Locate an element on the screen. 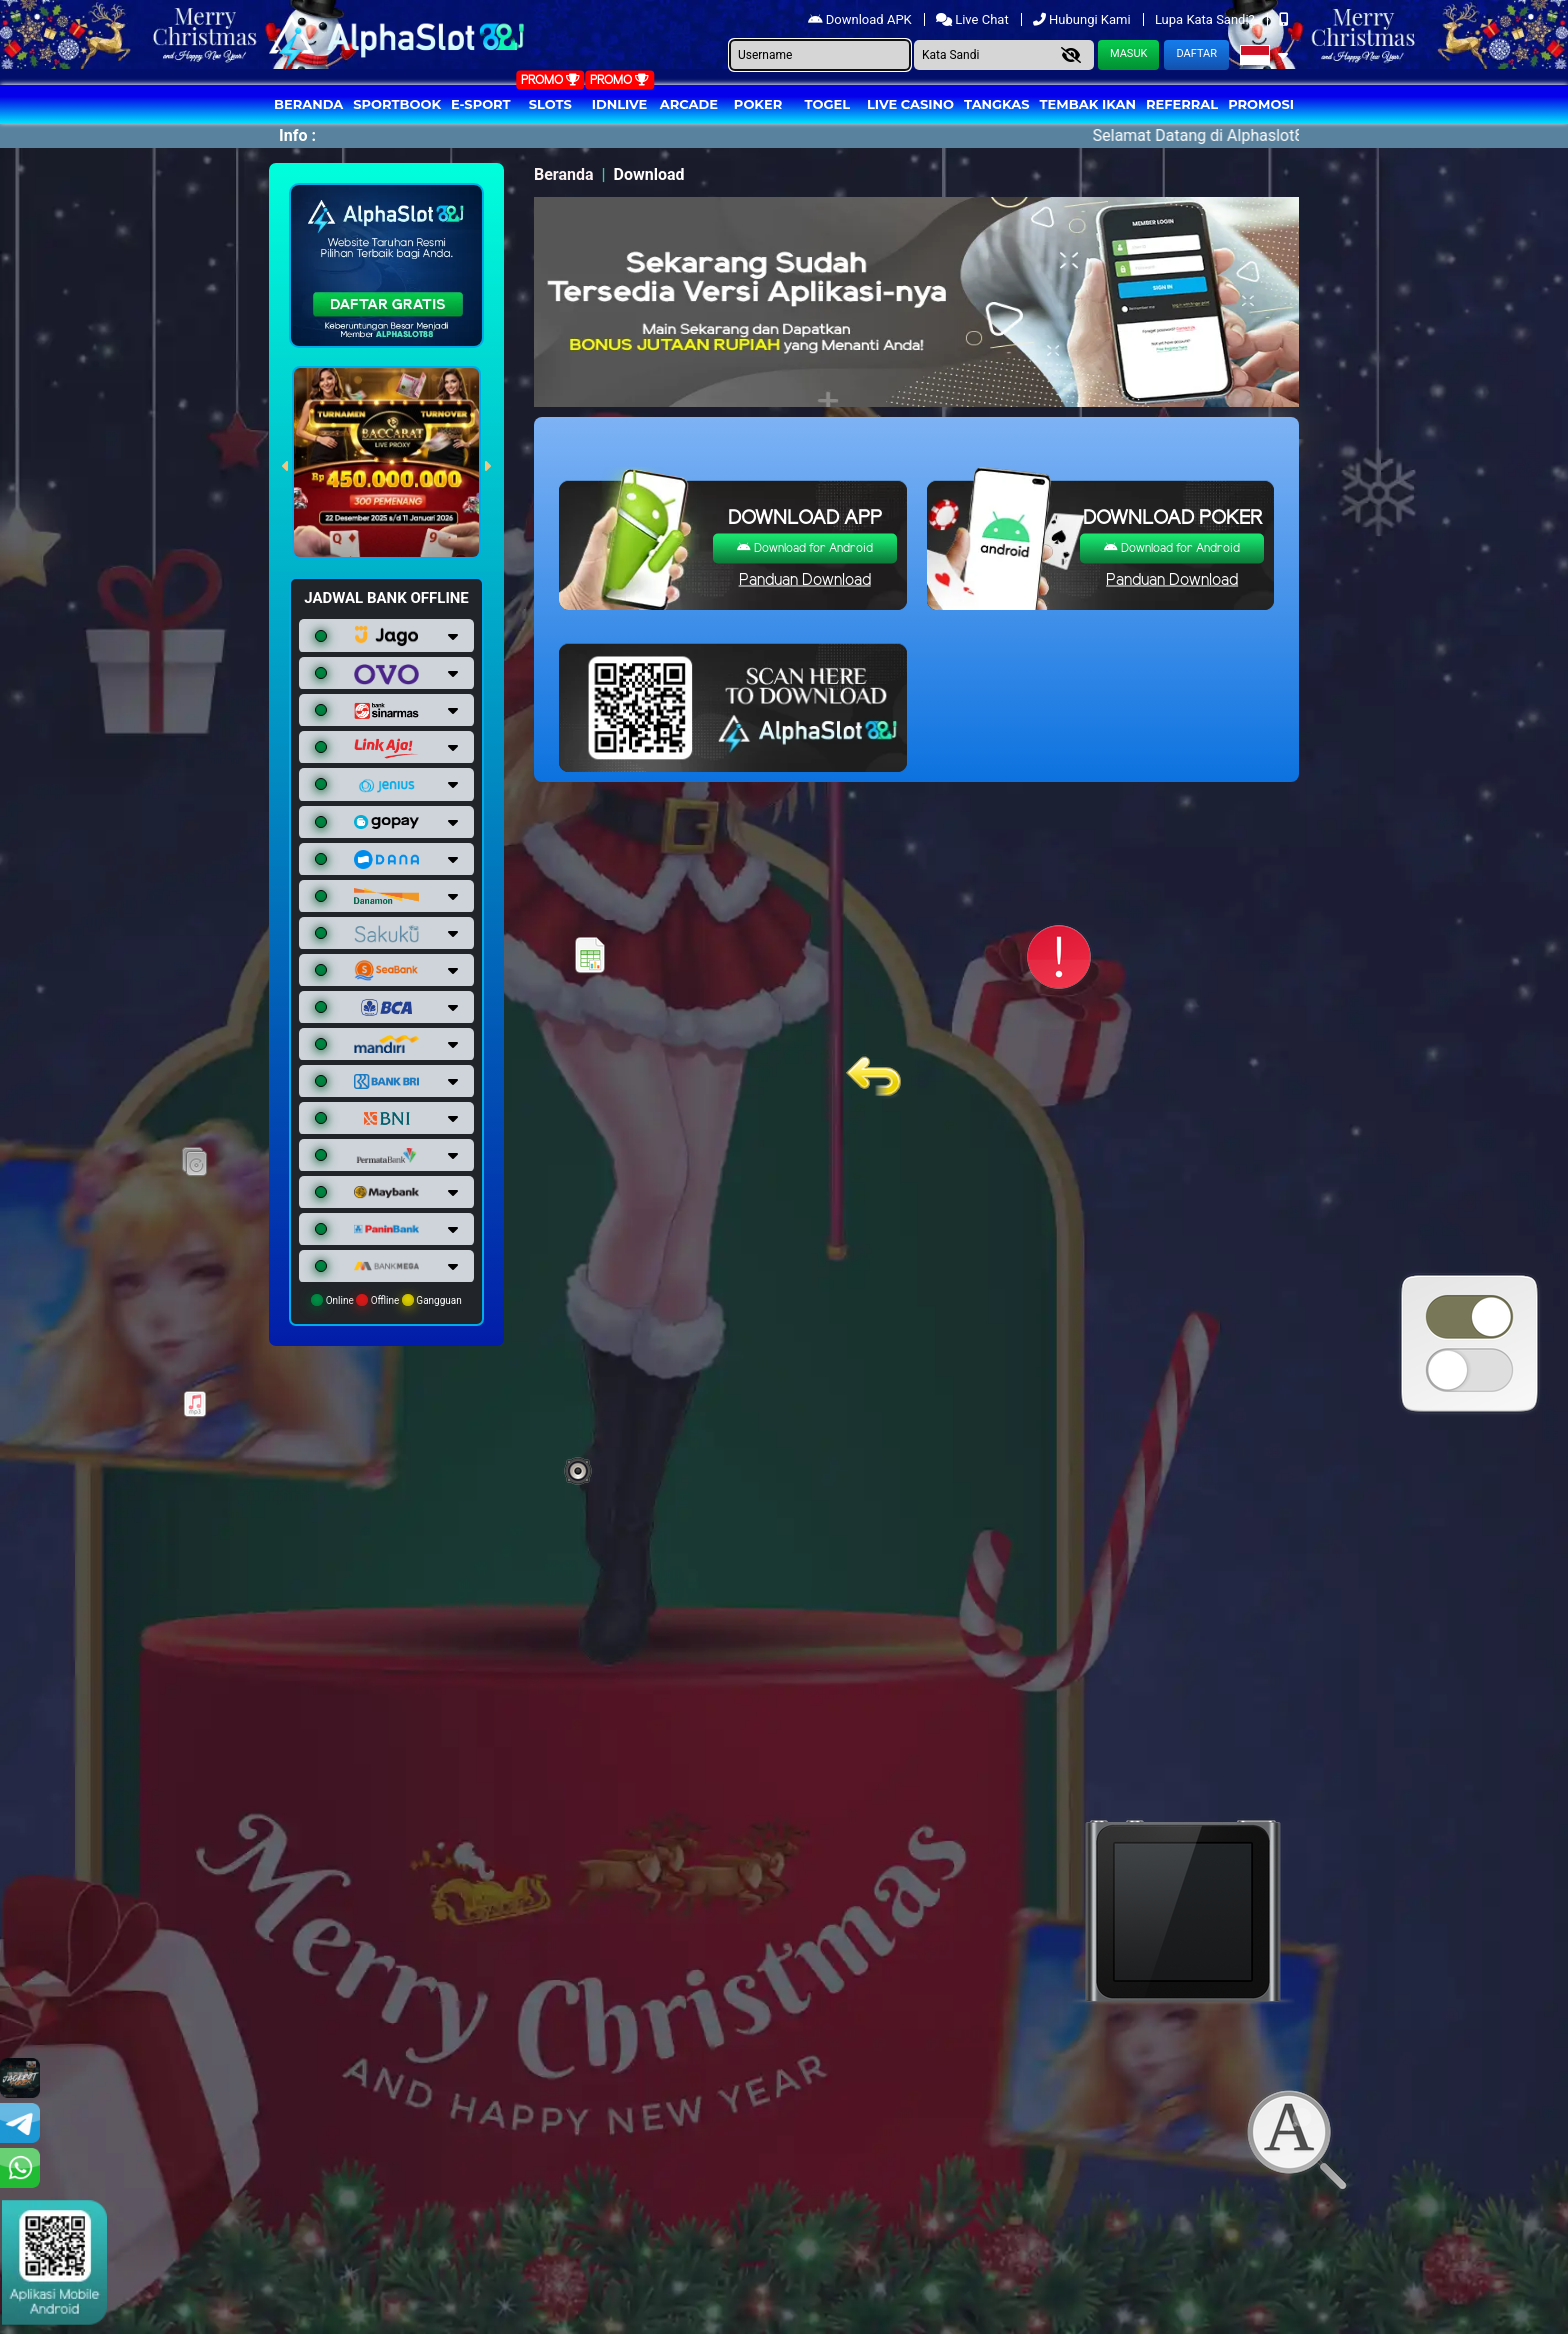  an mp3 audio file is located at coordinates (195, 1404).